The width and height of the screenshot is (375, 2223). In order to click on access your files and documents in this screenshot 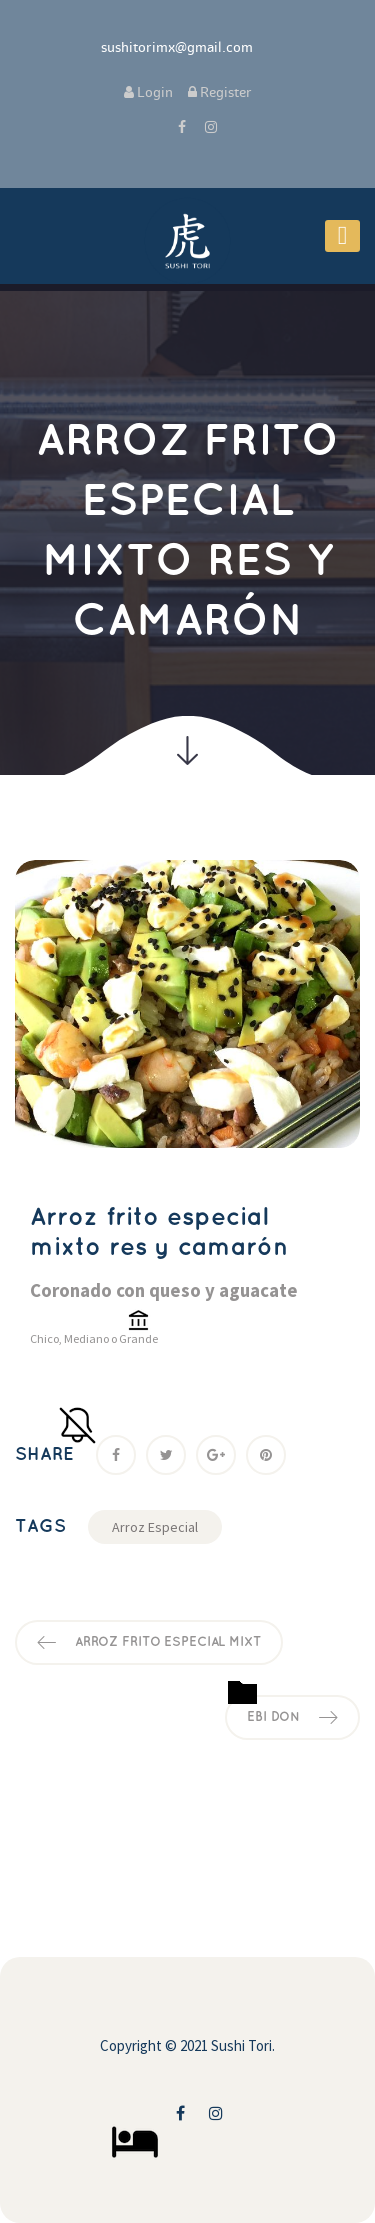, I will do `click(242, 1692)`.